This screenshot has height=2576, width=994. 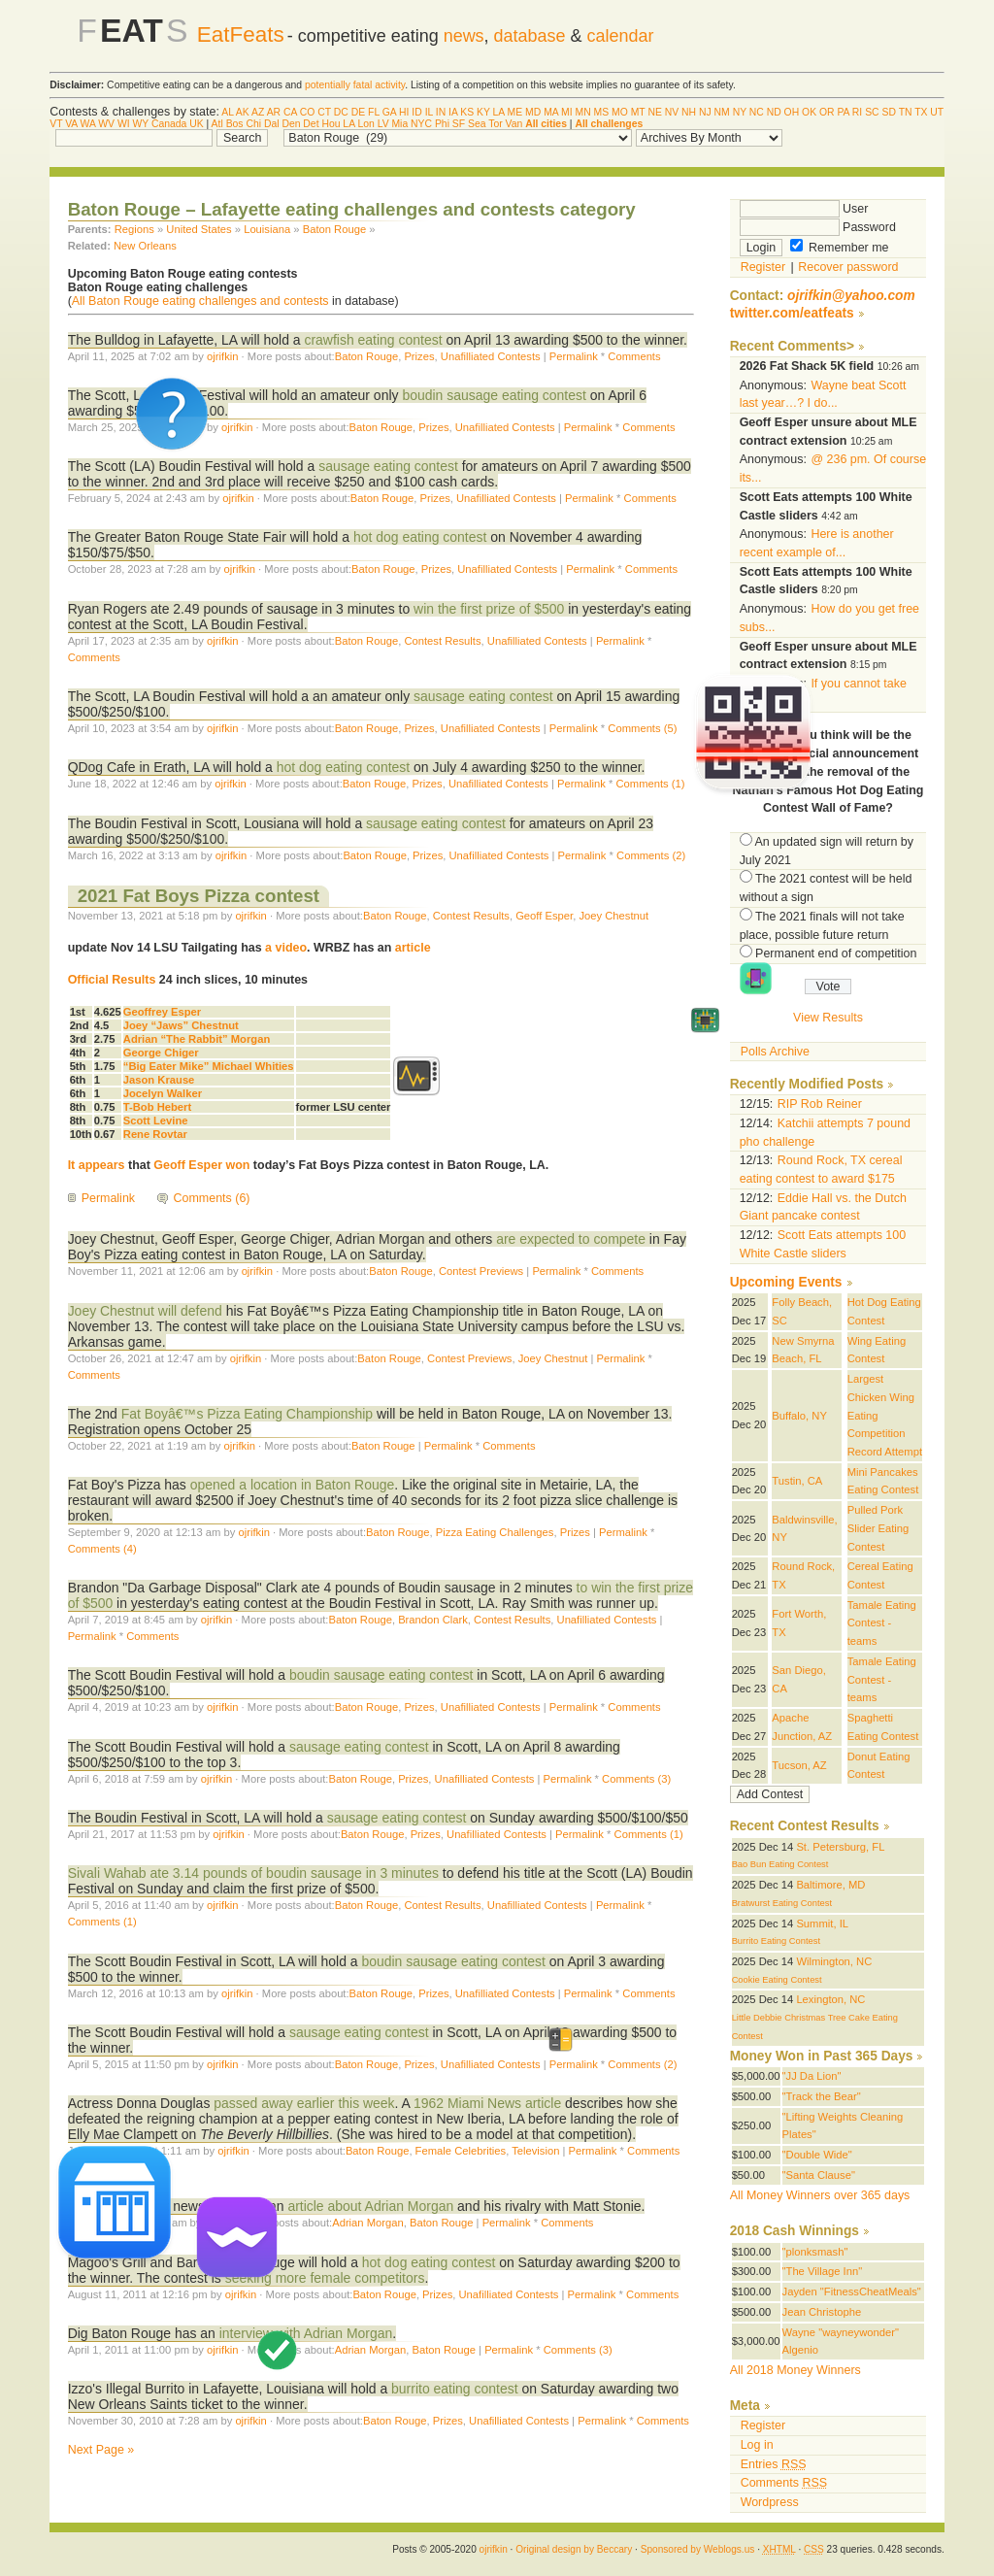 What do you see at coordinates (115, 2202) in the screenshot?
I see `open synology nas management app` at bounding box center [115, 2202].